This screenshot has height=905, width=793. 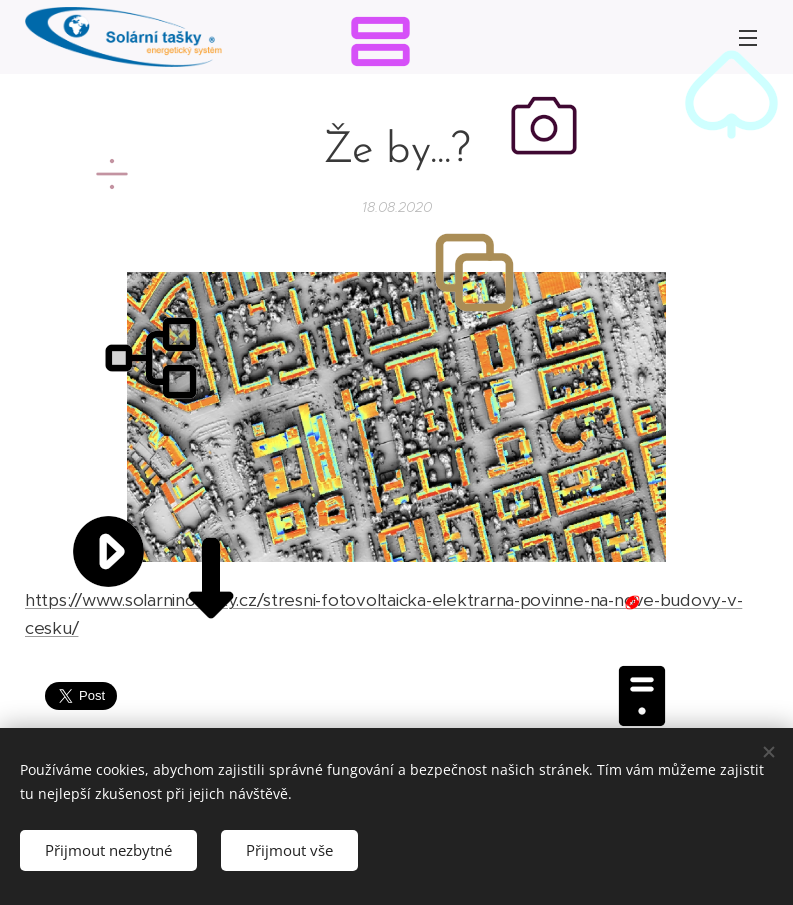 I want to click on scroll down to see more content, so click(x=211, y=578).